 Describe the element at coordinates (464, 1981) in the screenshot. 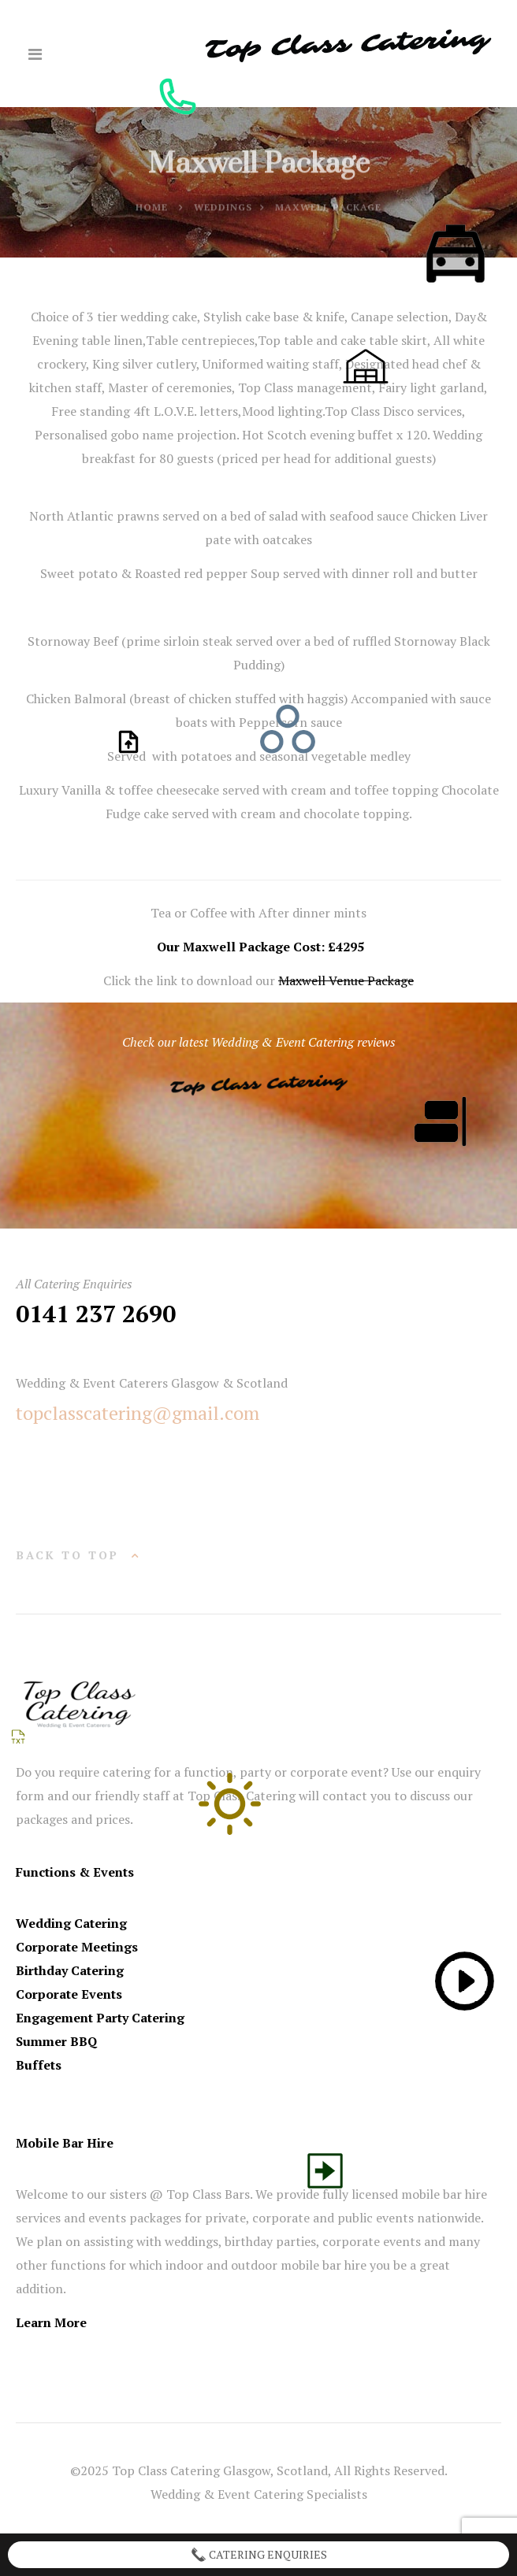

I see `play video or audio content` at that location.